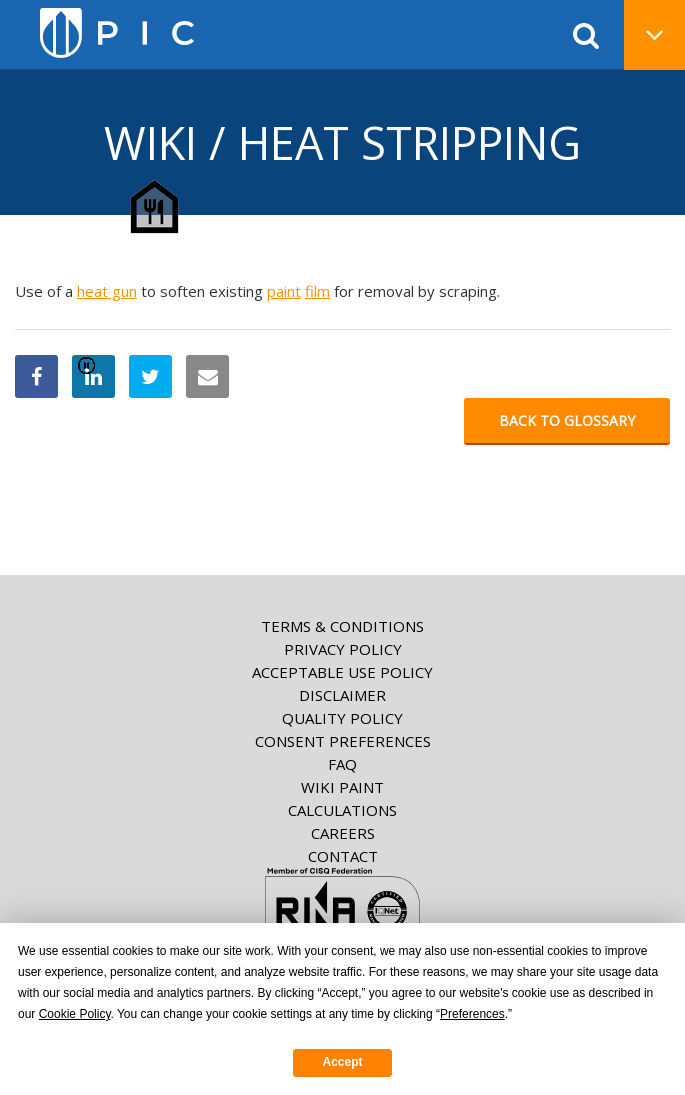 Image resolution: width=685 pixels, height=1095 pixels. Describe the element at coordinates (86, 365) in the screenshot. I see `pause media playback` at that location.